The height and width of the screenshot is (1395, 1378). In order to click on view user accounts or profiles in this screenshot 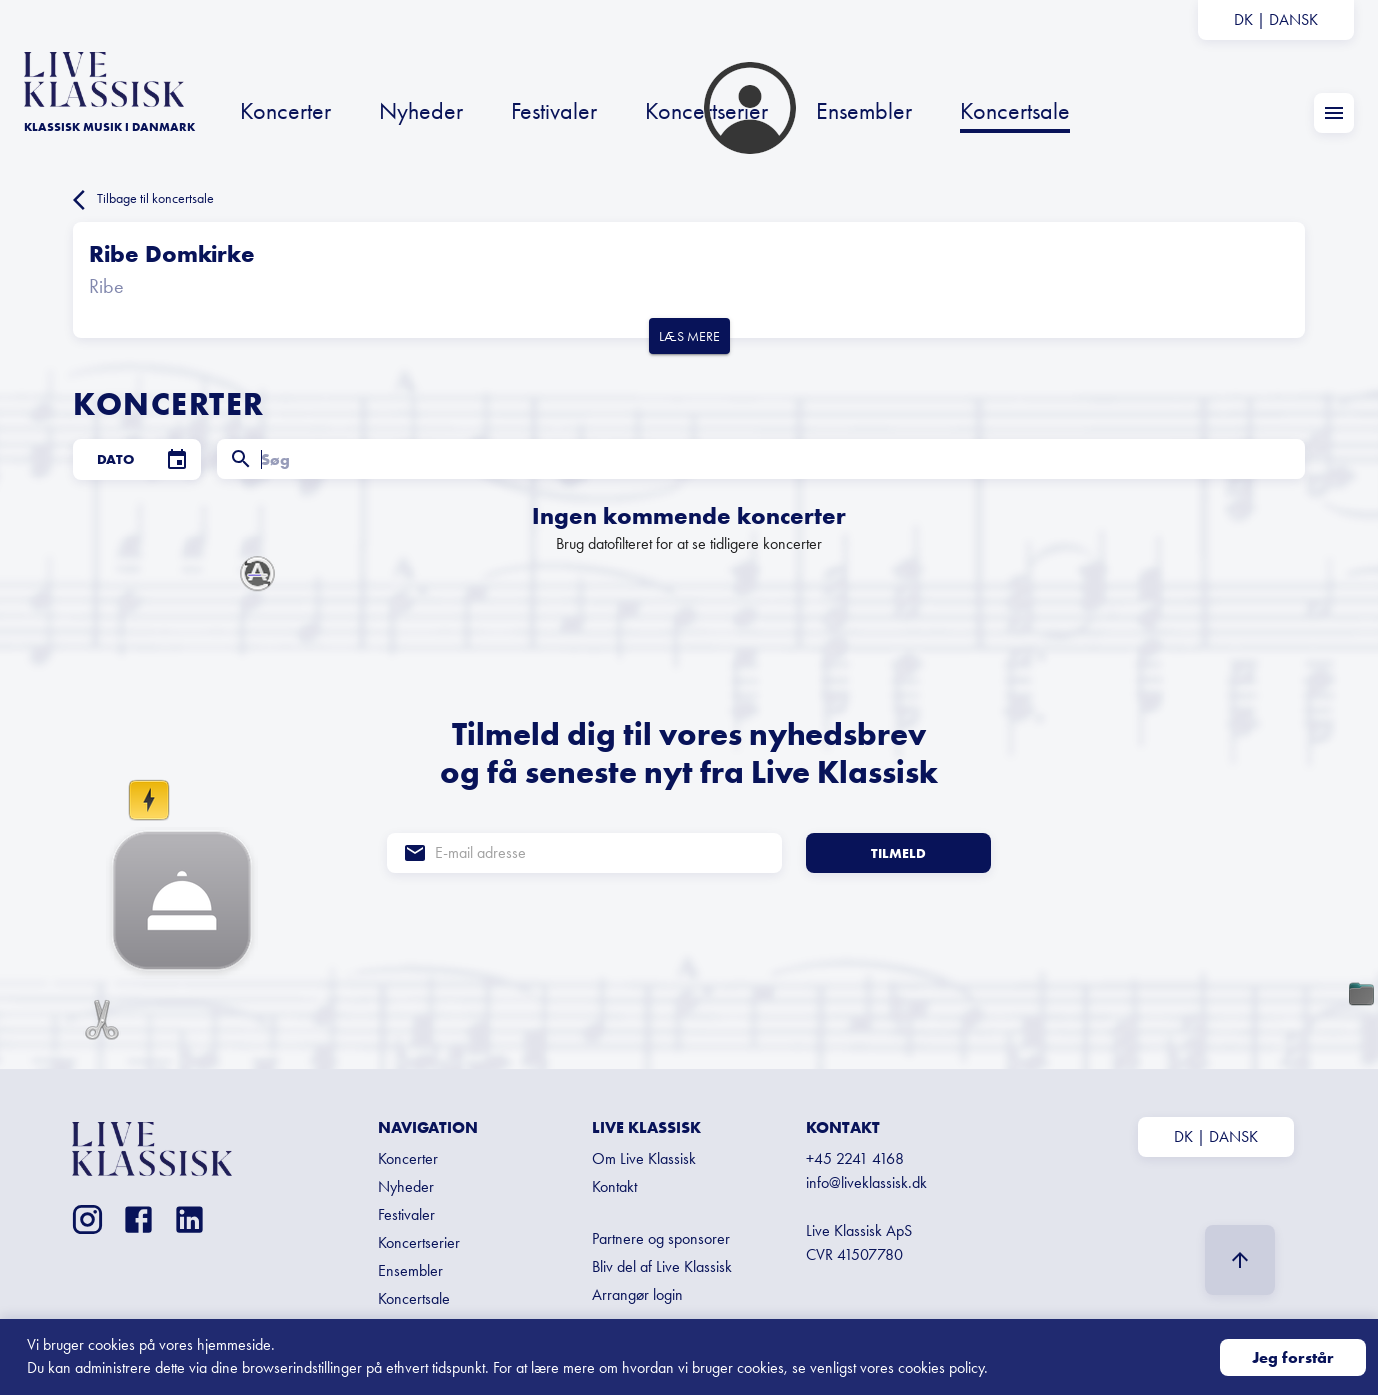, I will do `click(750, 108)`.